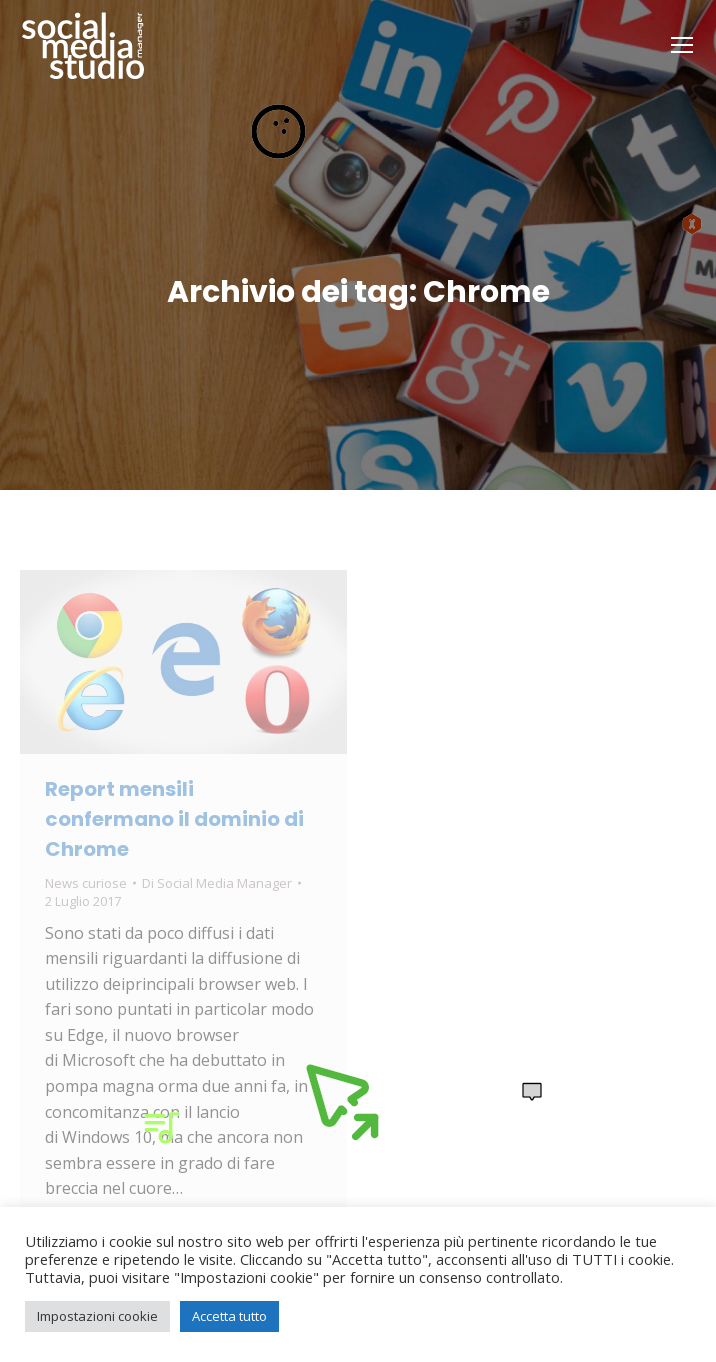  What do you see at coordinates (532, 1091) in the screenshot?
I see `open chat or messaging` at bounding box center [532, 1091].